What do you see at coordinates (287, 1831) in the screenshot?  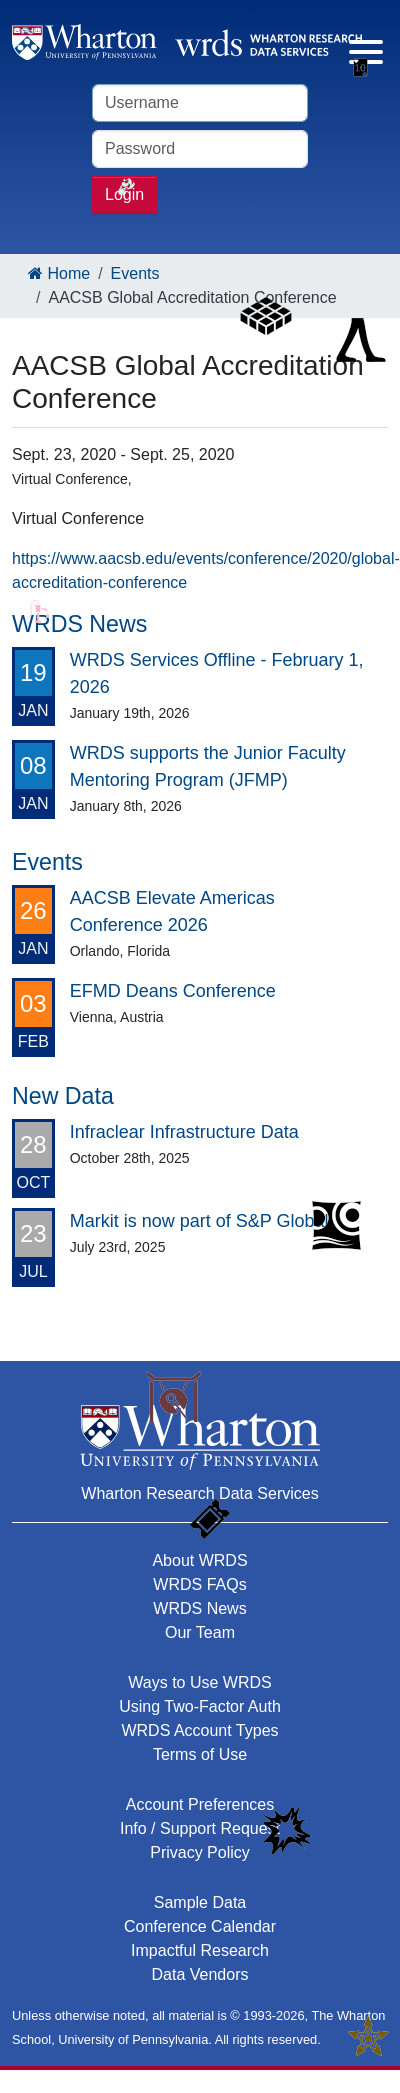 I see `indicates a splat or impact effect in gameplay` at bounding box center [287, 1831].